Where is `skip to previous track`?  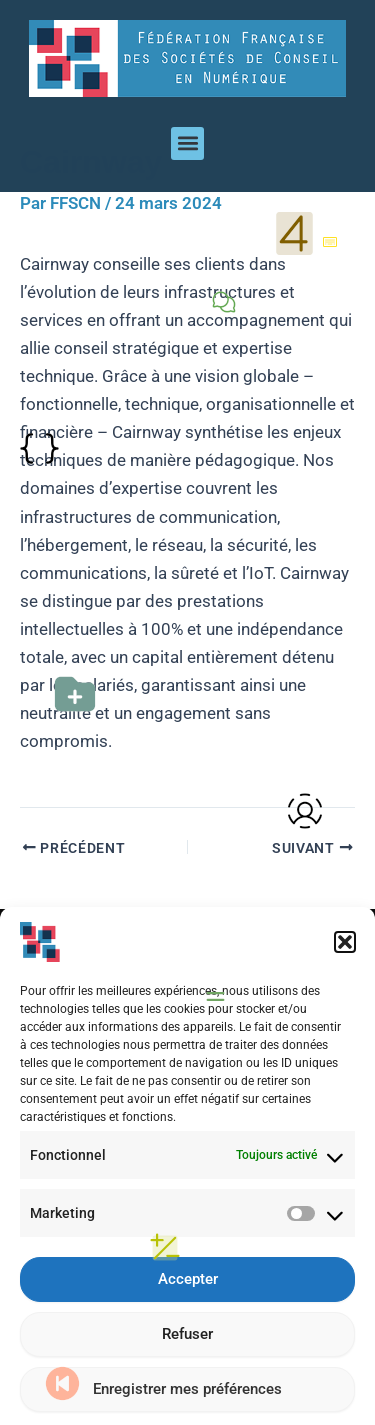
skip to previous track is located at coordinates (62, 1383).